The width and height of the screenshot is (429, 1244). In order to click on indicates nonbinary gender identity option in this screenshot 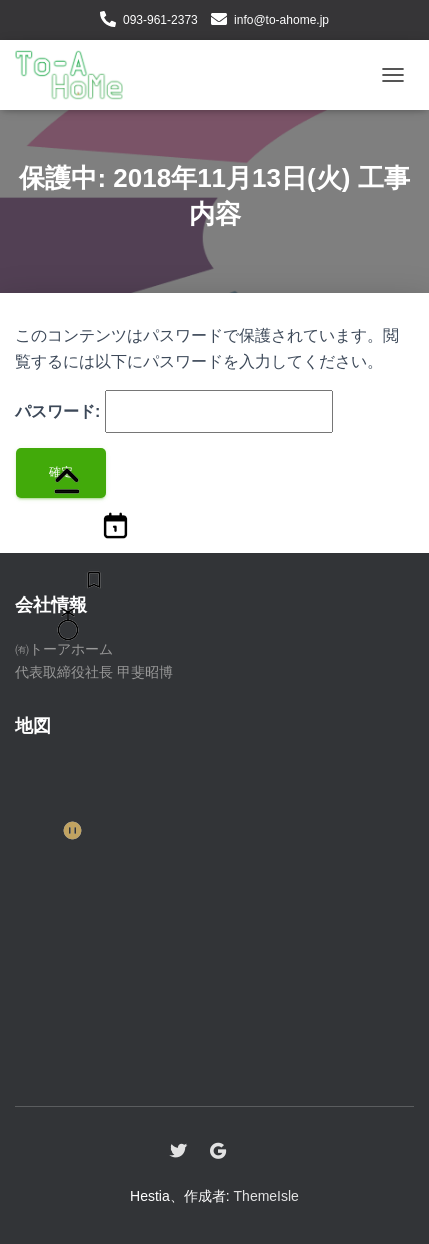, I will do `click(68, 624)`.